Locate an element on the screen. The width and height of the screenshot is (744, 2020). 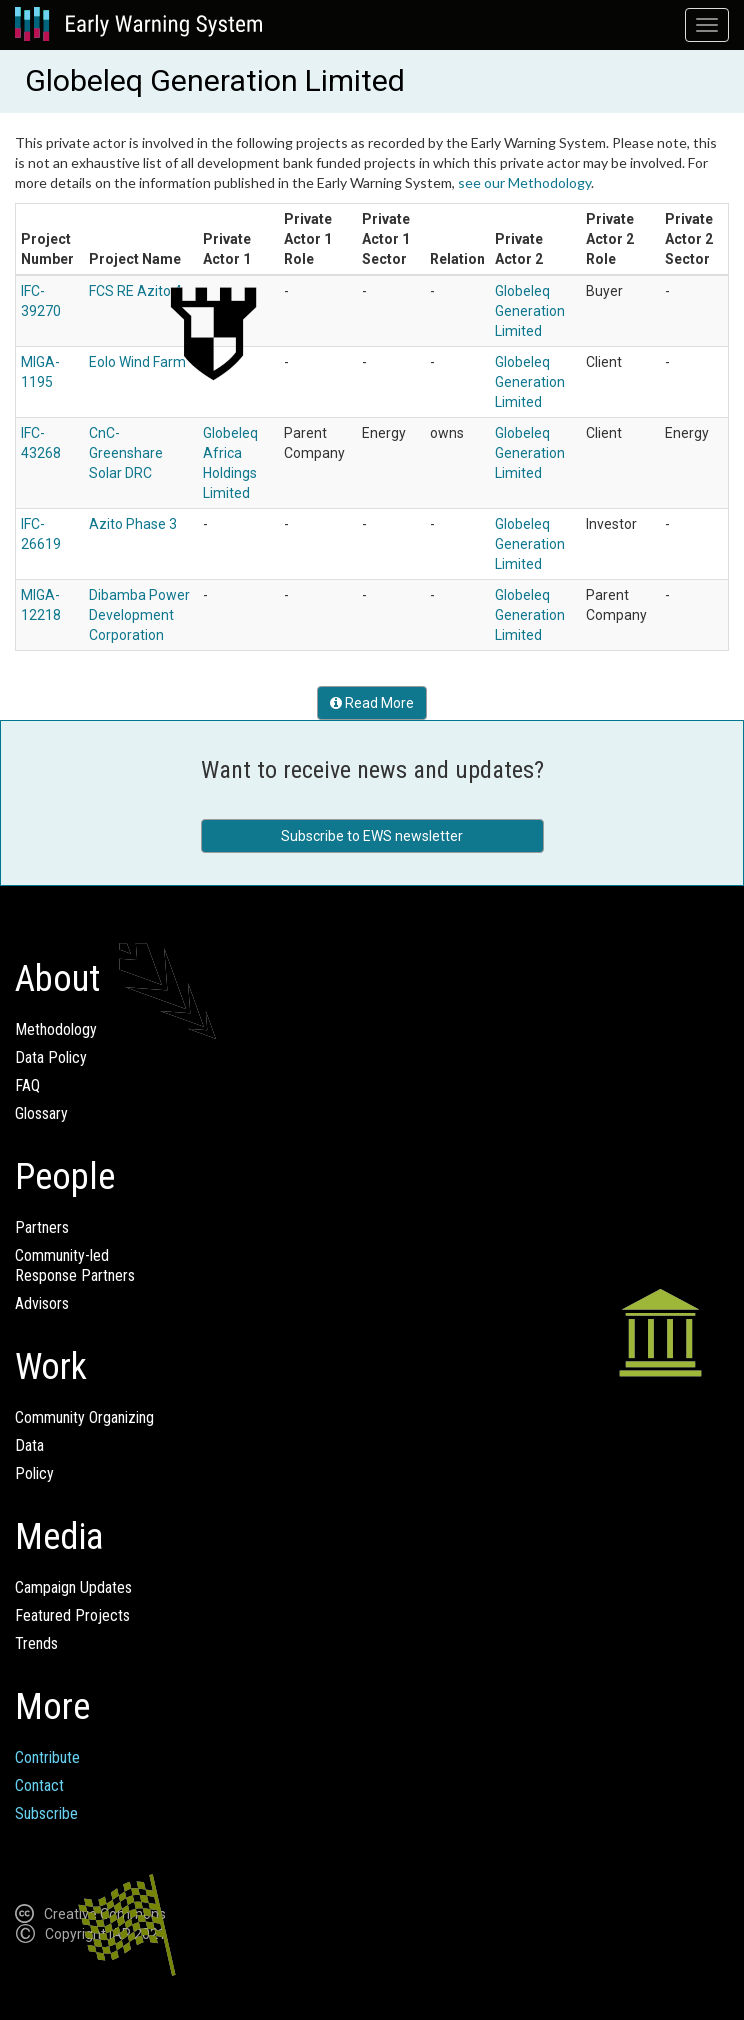
indicates a combo attack or chain skill is located at coordinates (168, 991).